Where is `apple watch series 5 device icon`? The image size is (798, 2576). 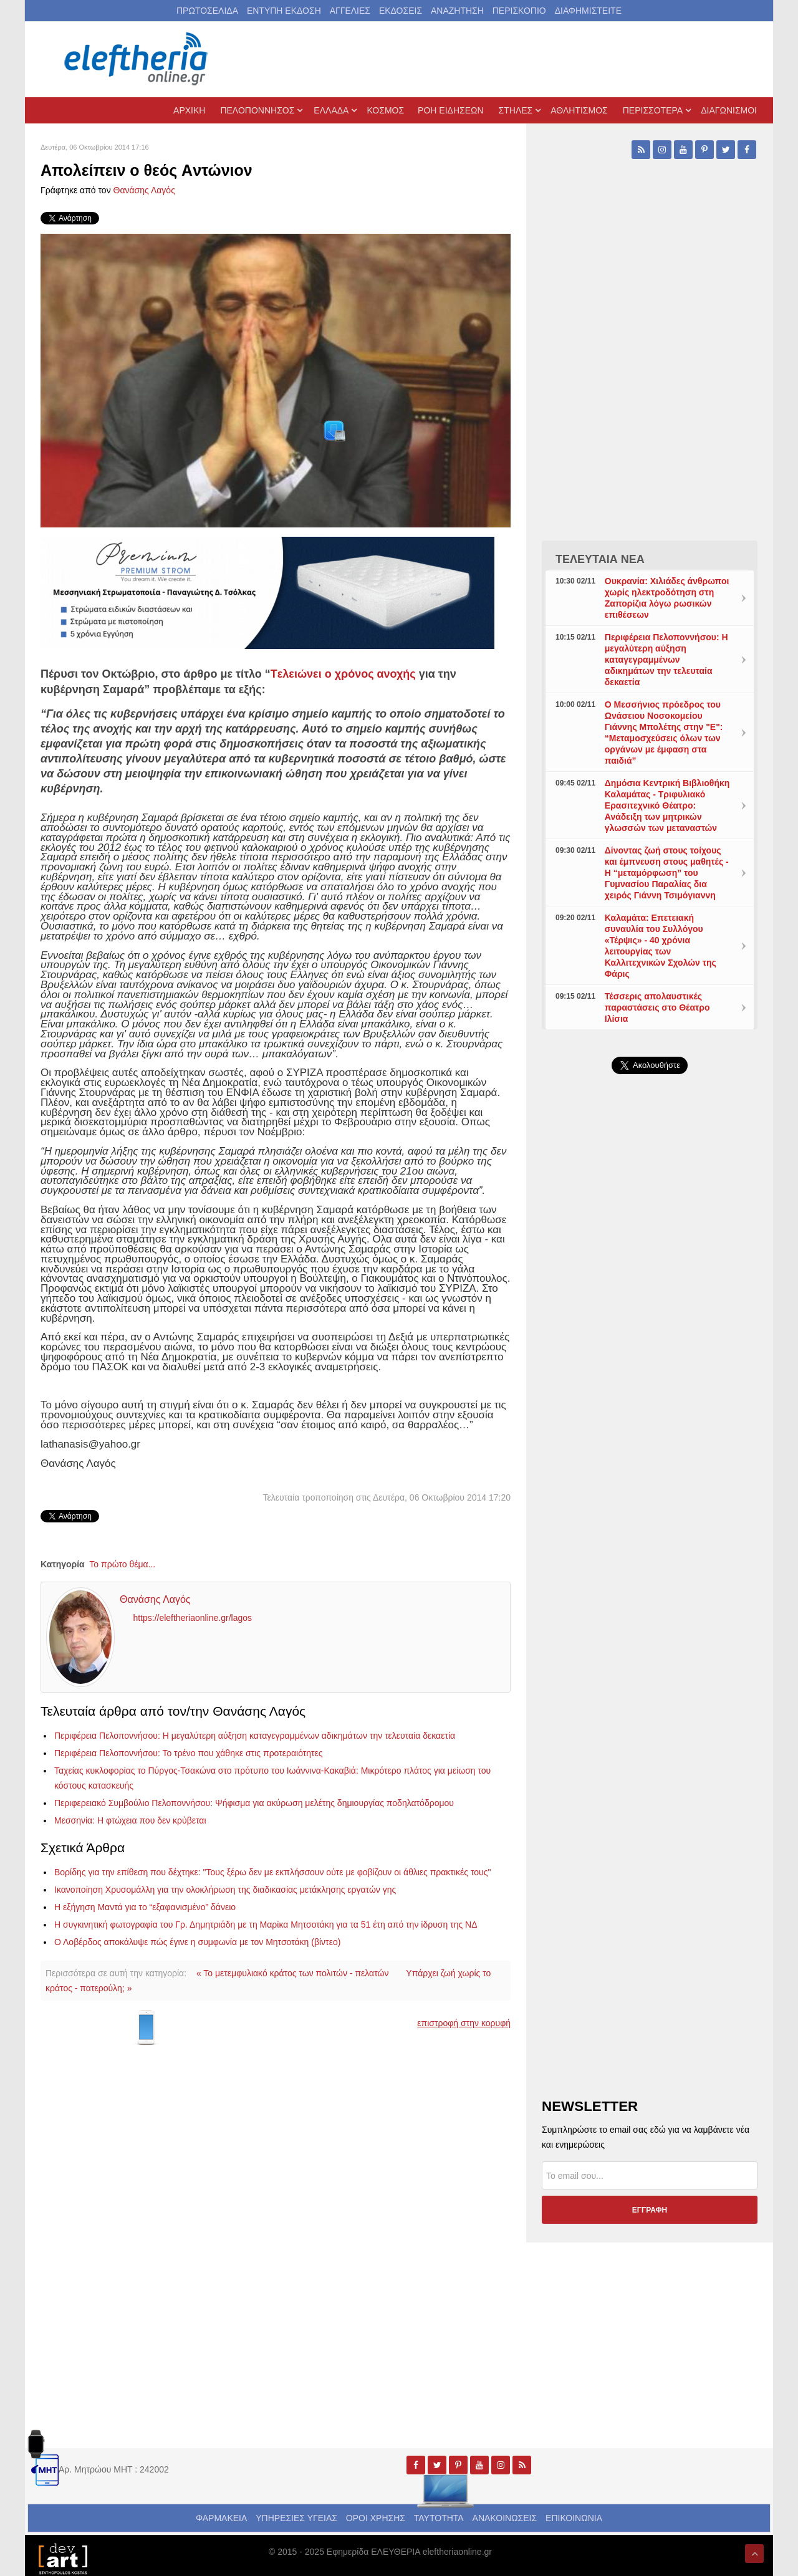 apple watch series 5 device icon is located at coordinates (36, 2444).